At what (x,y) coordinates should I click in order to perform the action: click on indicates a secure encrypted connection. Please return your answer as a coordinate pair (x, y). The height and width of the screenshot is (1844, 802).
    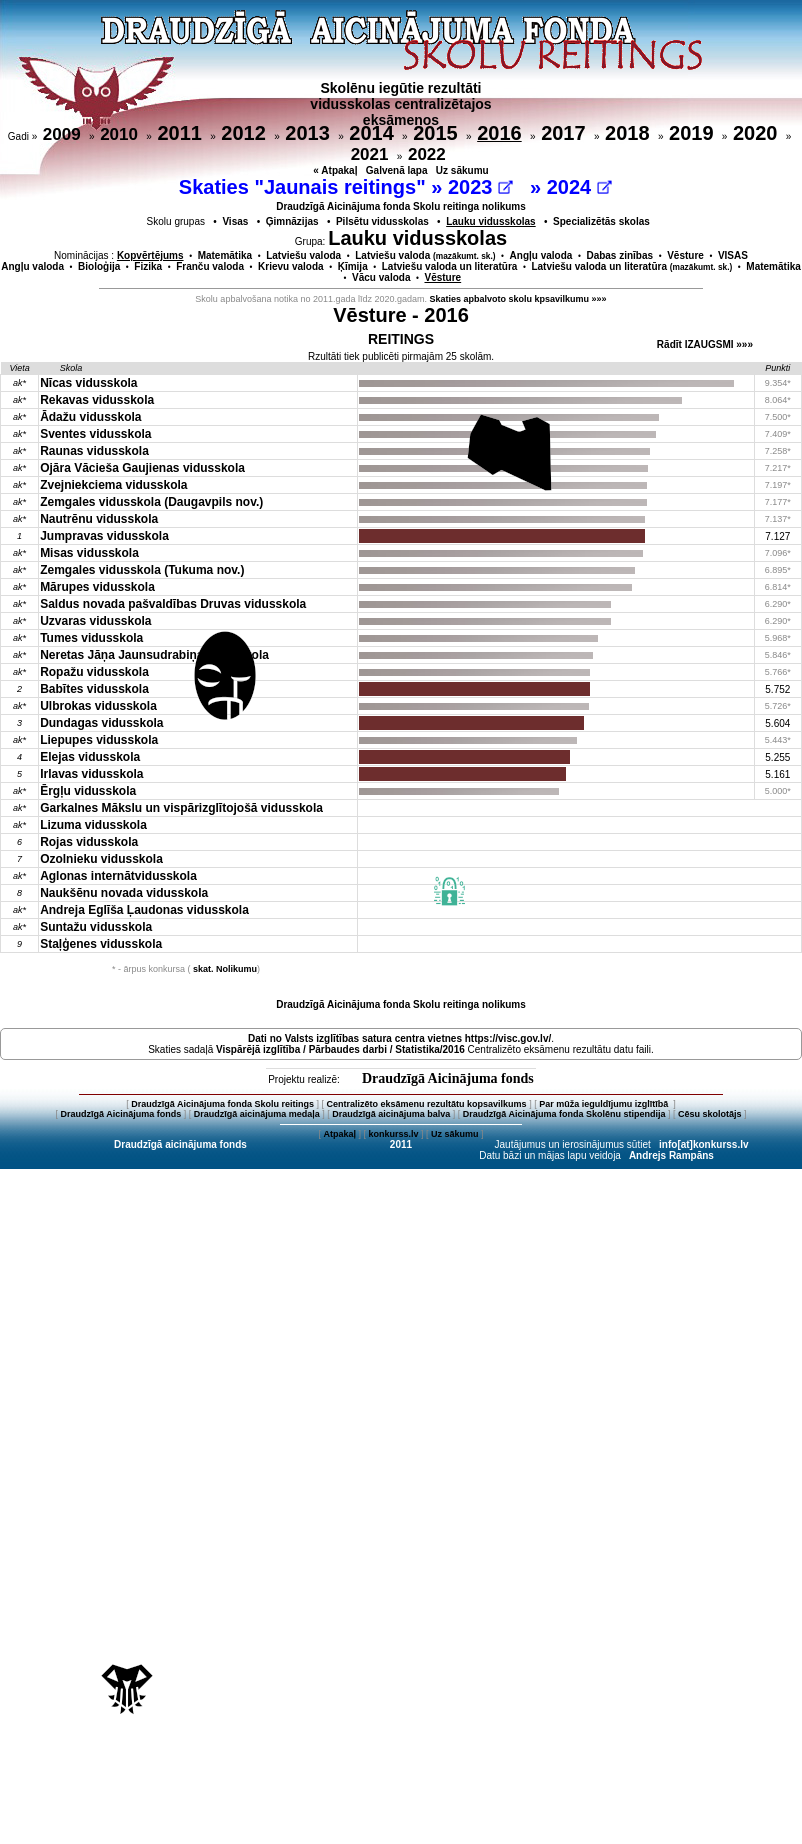
    Looking at the image, I should click on (449, 891).